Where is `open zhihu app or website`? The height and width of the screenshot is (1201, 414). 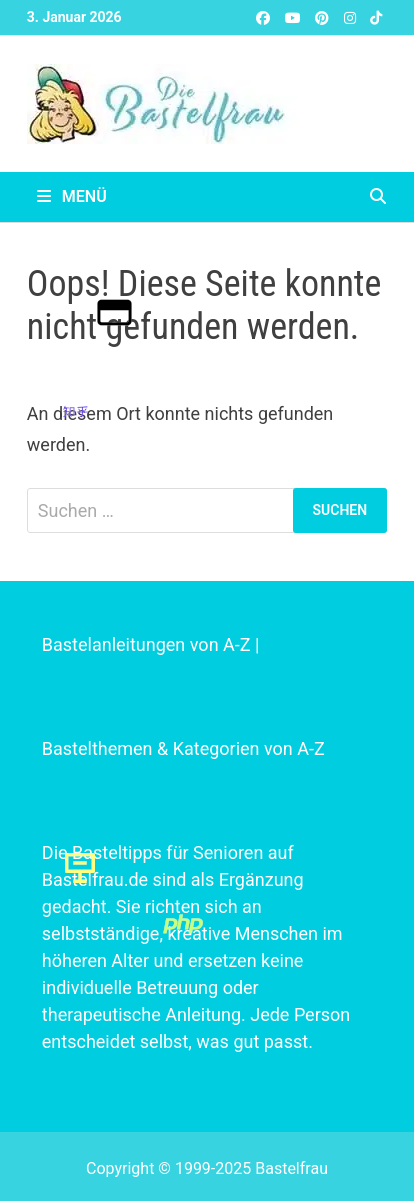 open zhihu app or website is located at coordinates (75, 411).